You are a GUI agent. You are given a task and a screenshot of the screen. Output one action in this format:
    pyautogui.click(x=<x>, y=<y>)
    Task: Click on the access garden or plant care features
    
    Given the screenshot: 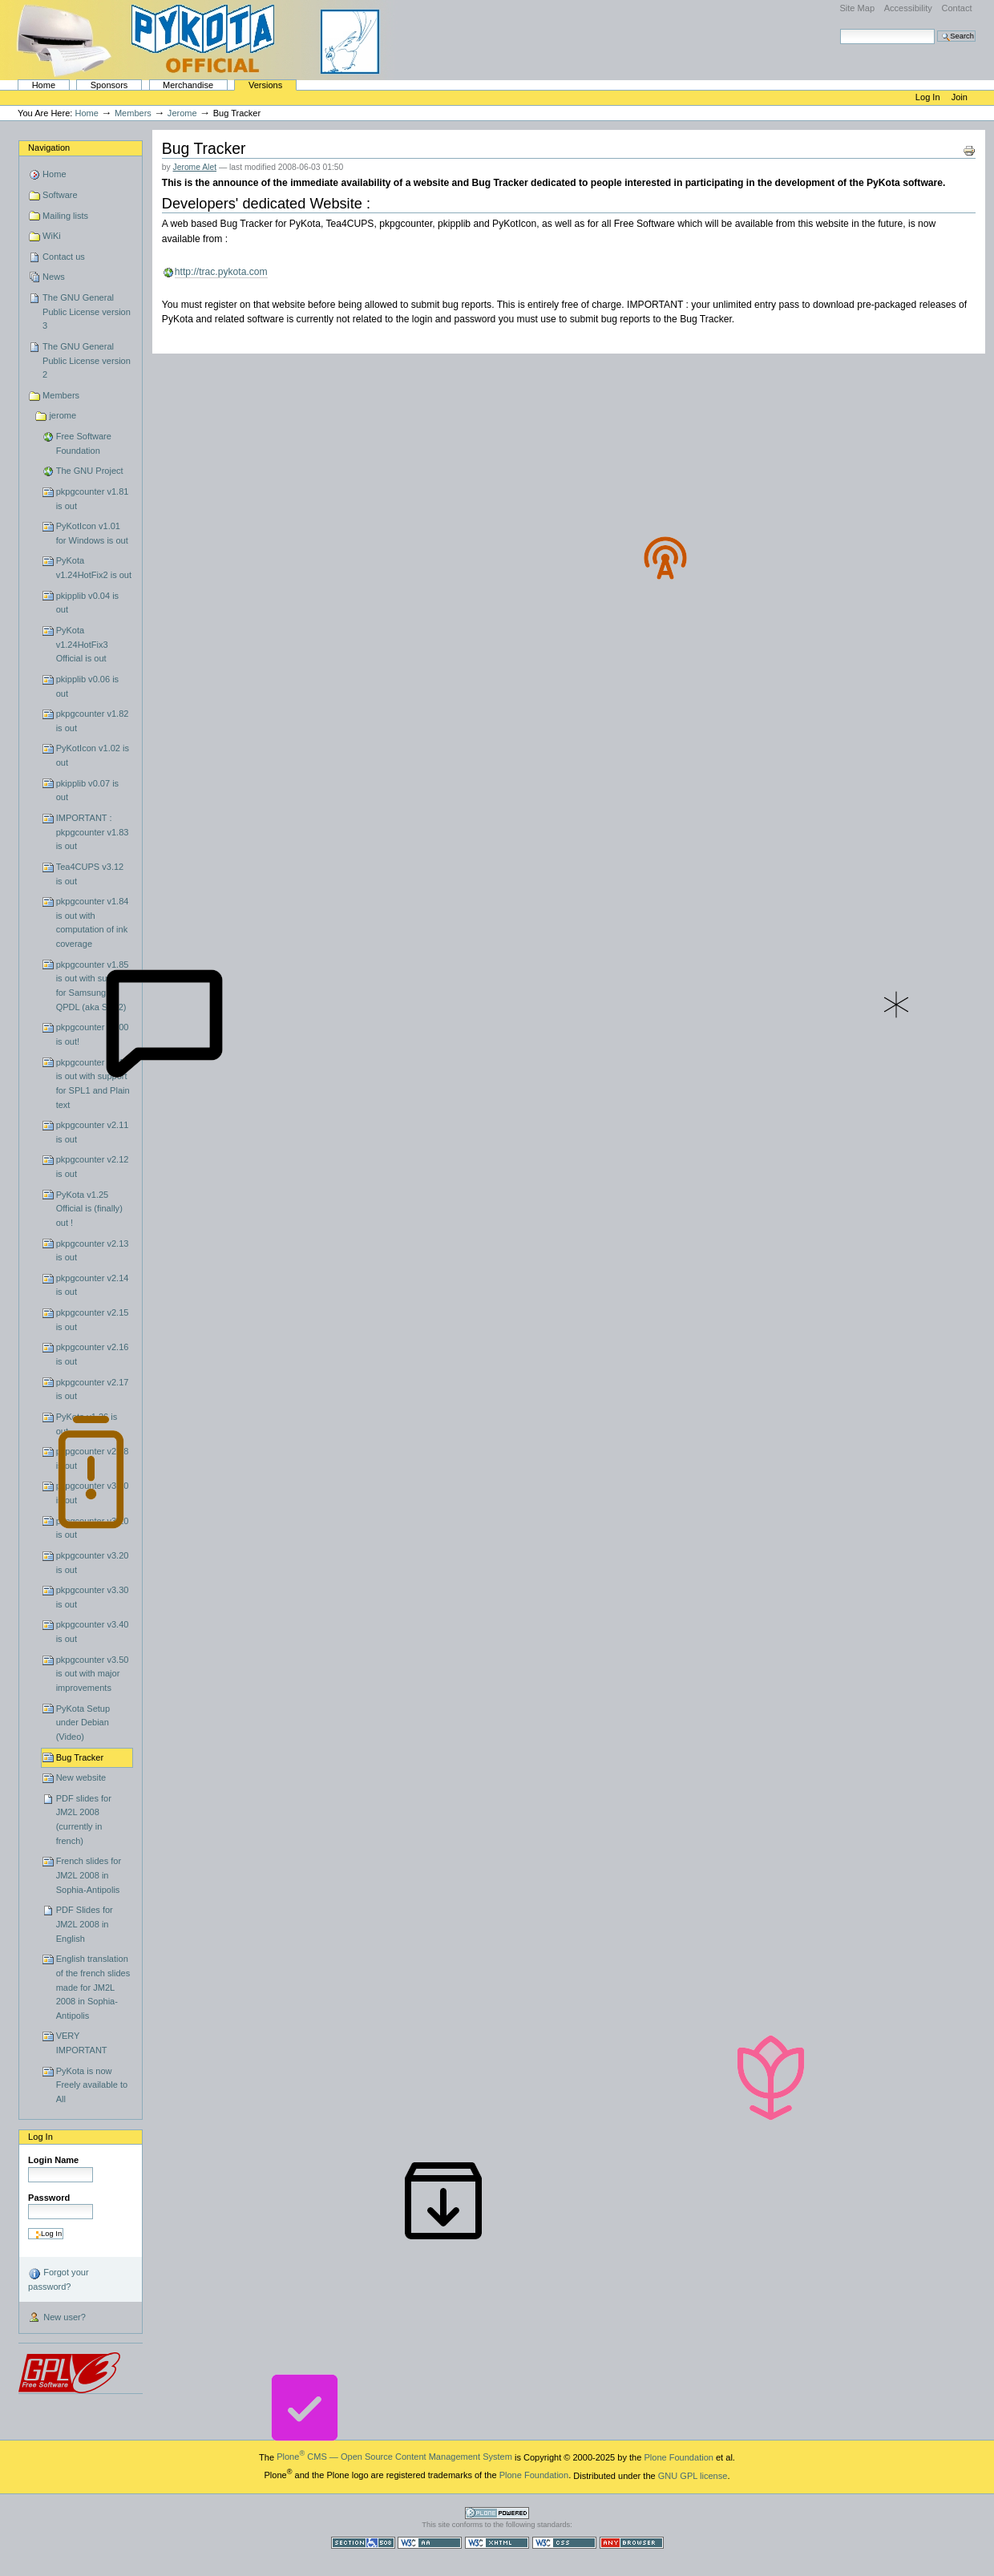 What is the action you would take?
    pyautogui.click(x=770, y=2077)
    